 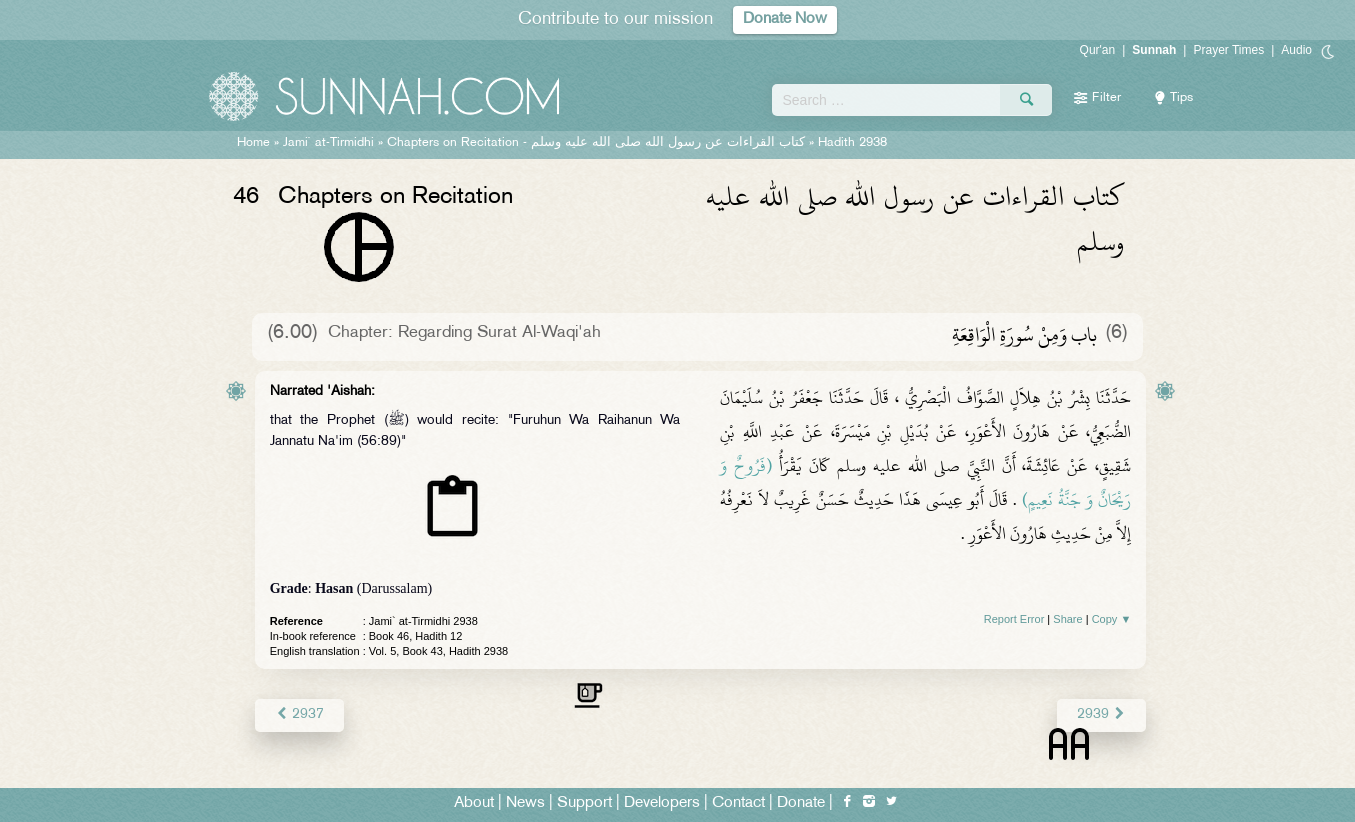 What do you see at coordinates (1069, 744) in the screenshot?
I see `switch text to uppercase` at bounding box center [1069, 744].